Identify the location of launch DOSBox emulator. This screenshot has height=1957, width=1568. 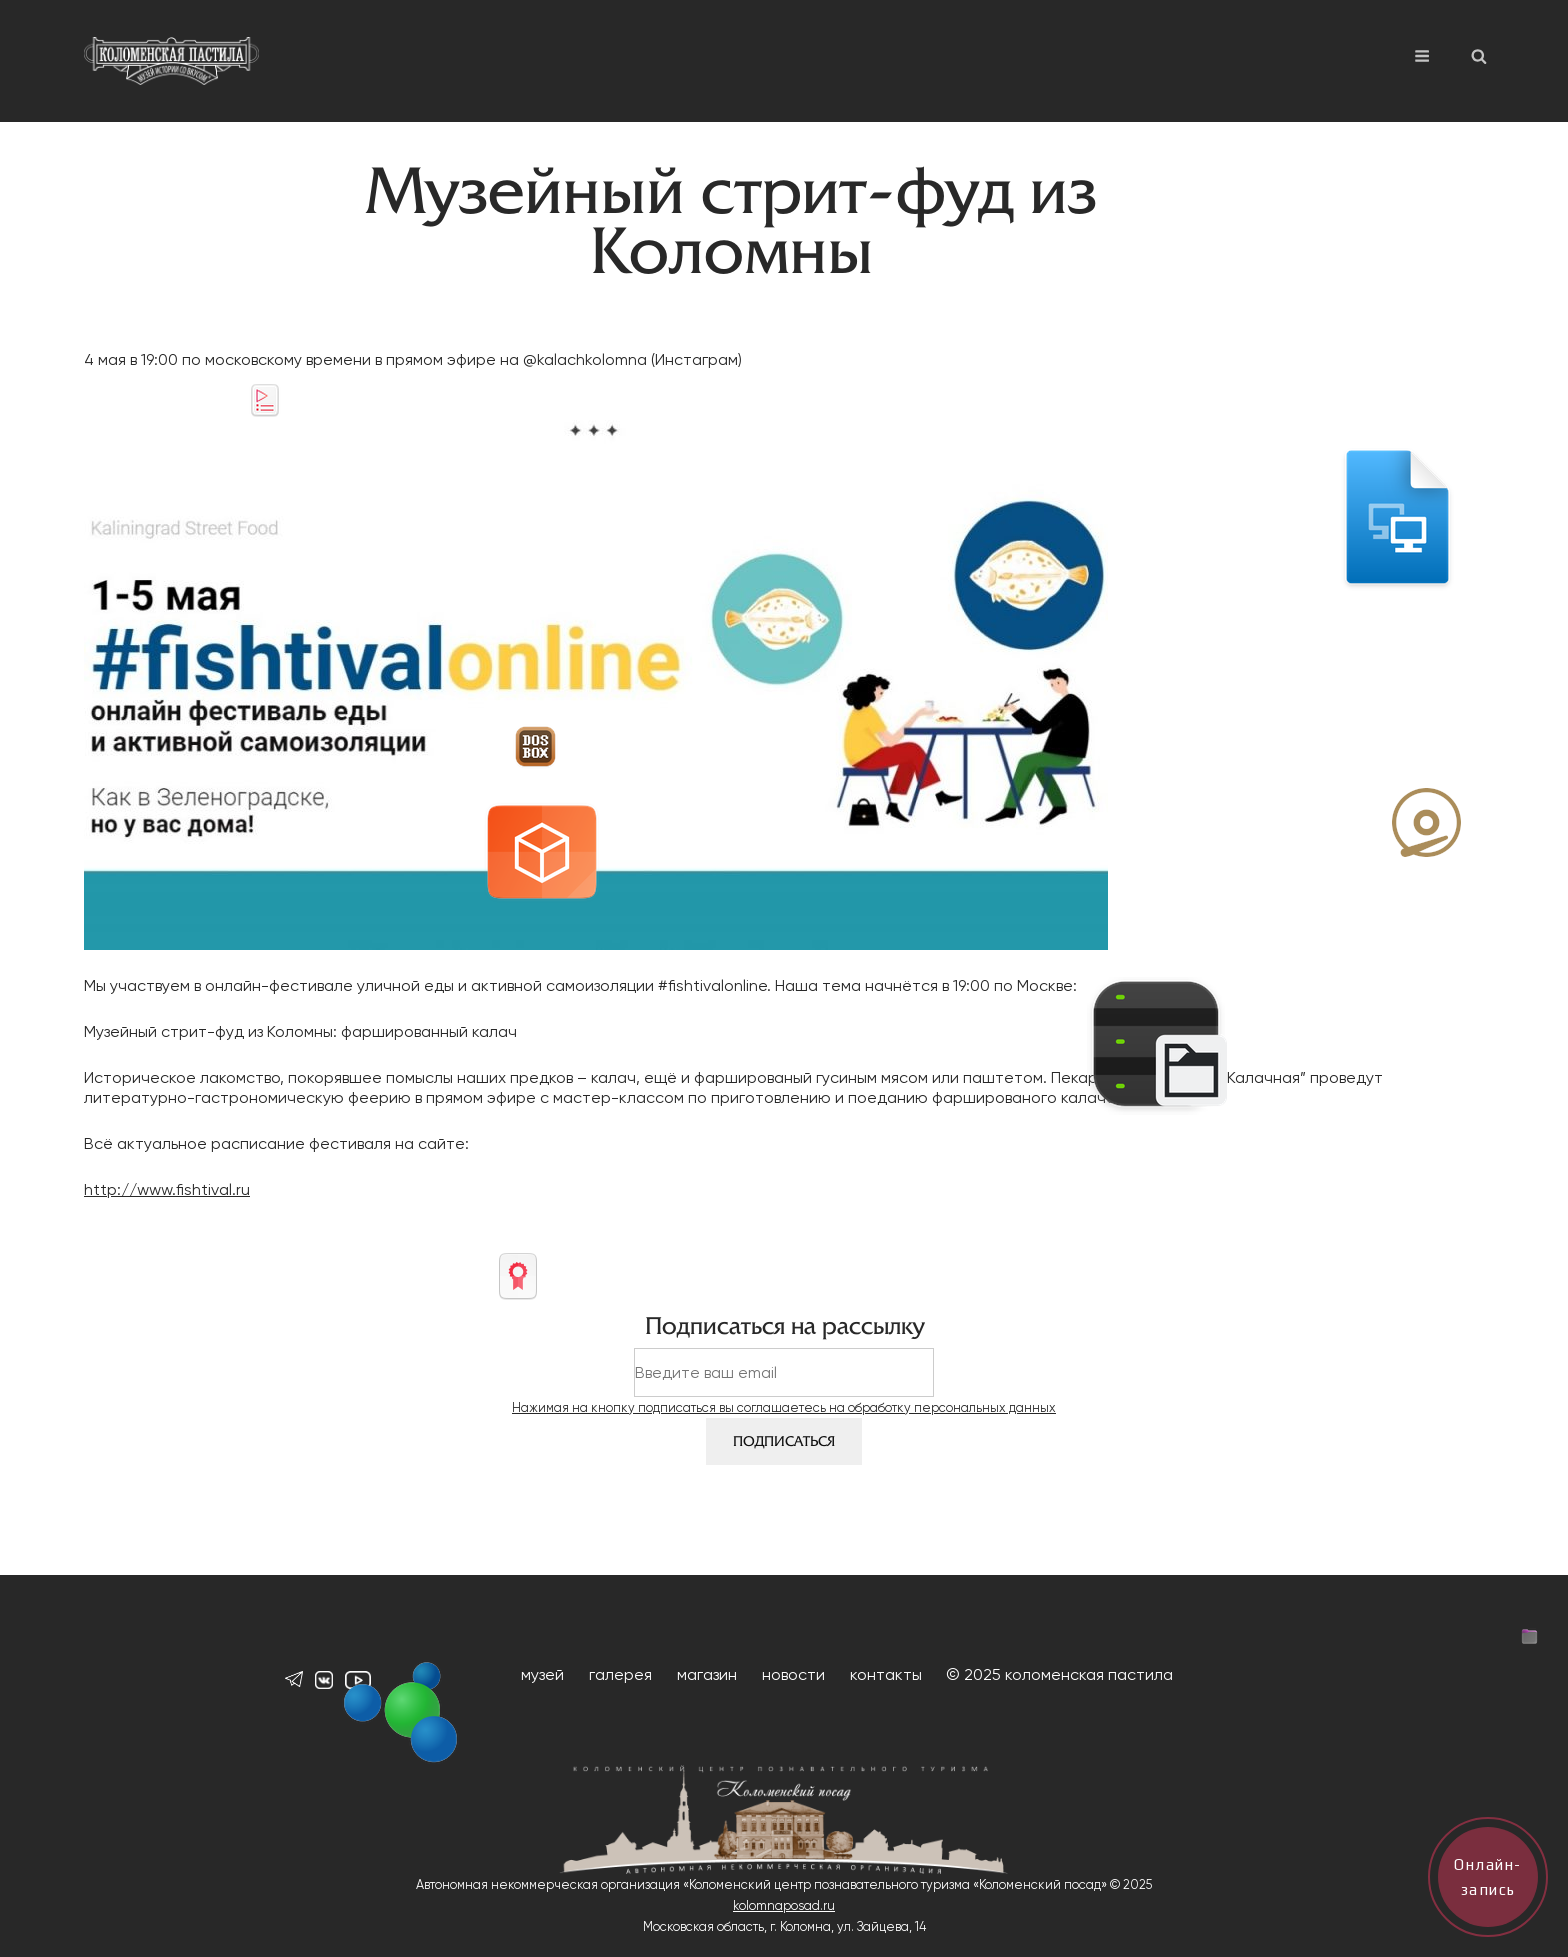
(535, 746).